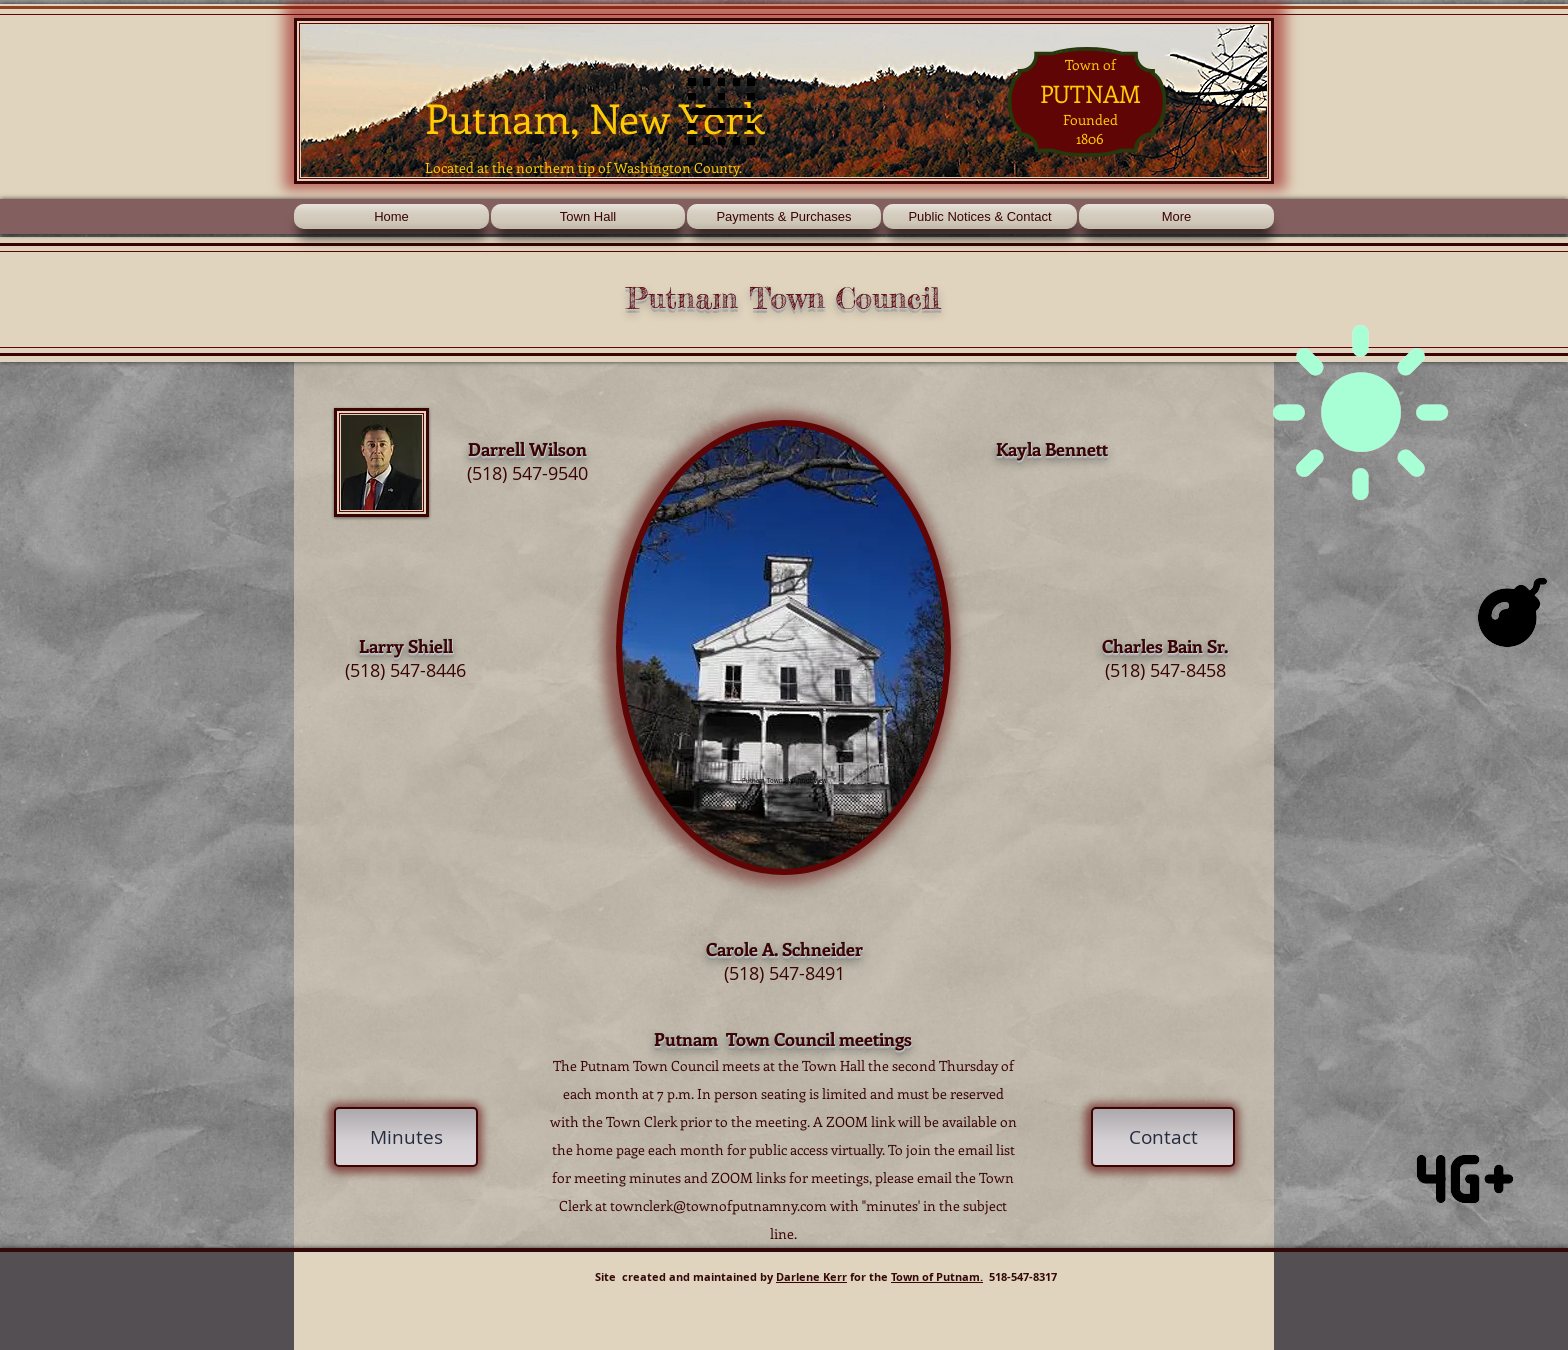  Describe the element at coordinates (1512, 612) in the screenshot. I see `delete all data or perform destructive action` at that location.